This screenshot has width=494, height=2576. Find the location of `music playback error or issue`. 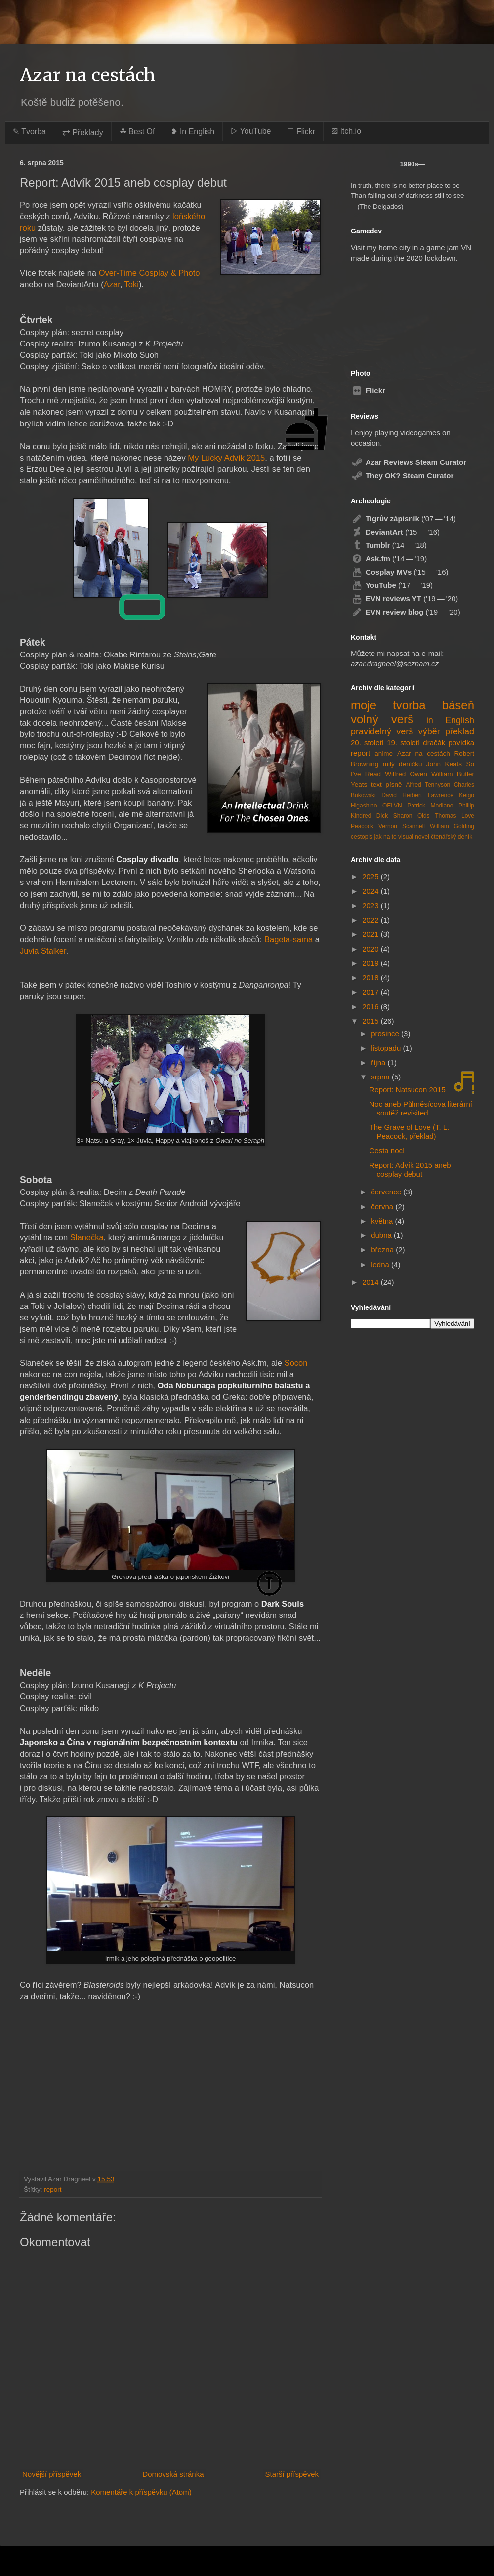

music playback error or issue is located at coordinates (465, 1081).